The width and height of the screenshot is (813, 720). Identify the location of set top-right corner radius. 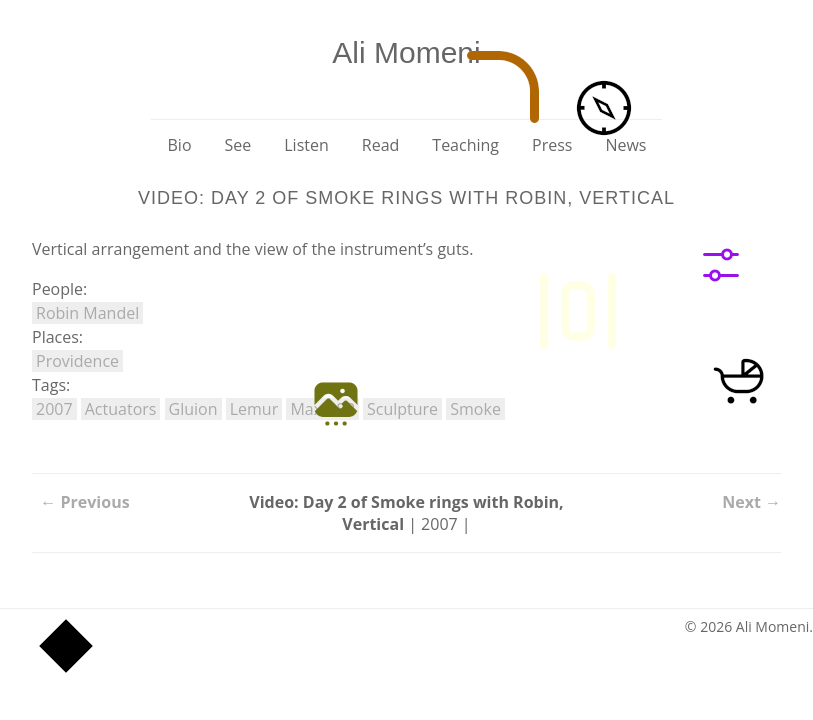
(503, 87).